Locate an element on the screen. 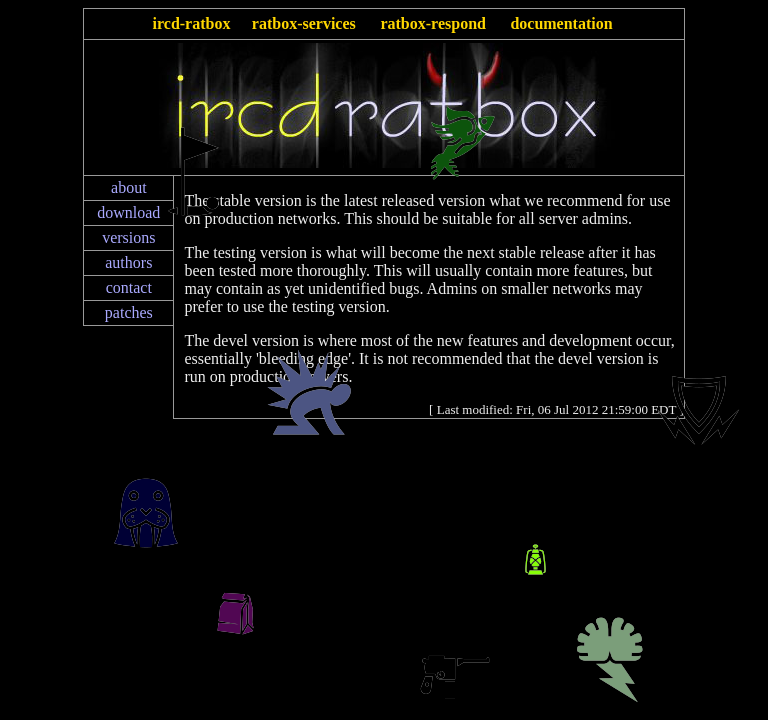 Image resolution: width=768 pixels, height=720 pixels. flying trout creature in a fantasy game is located at coordinates (463, 143).